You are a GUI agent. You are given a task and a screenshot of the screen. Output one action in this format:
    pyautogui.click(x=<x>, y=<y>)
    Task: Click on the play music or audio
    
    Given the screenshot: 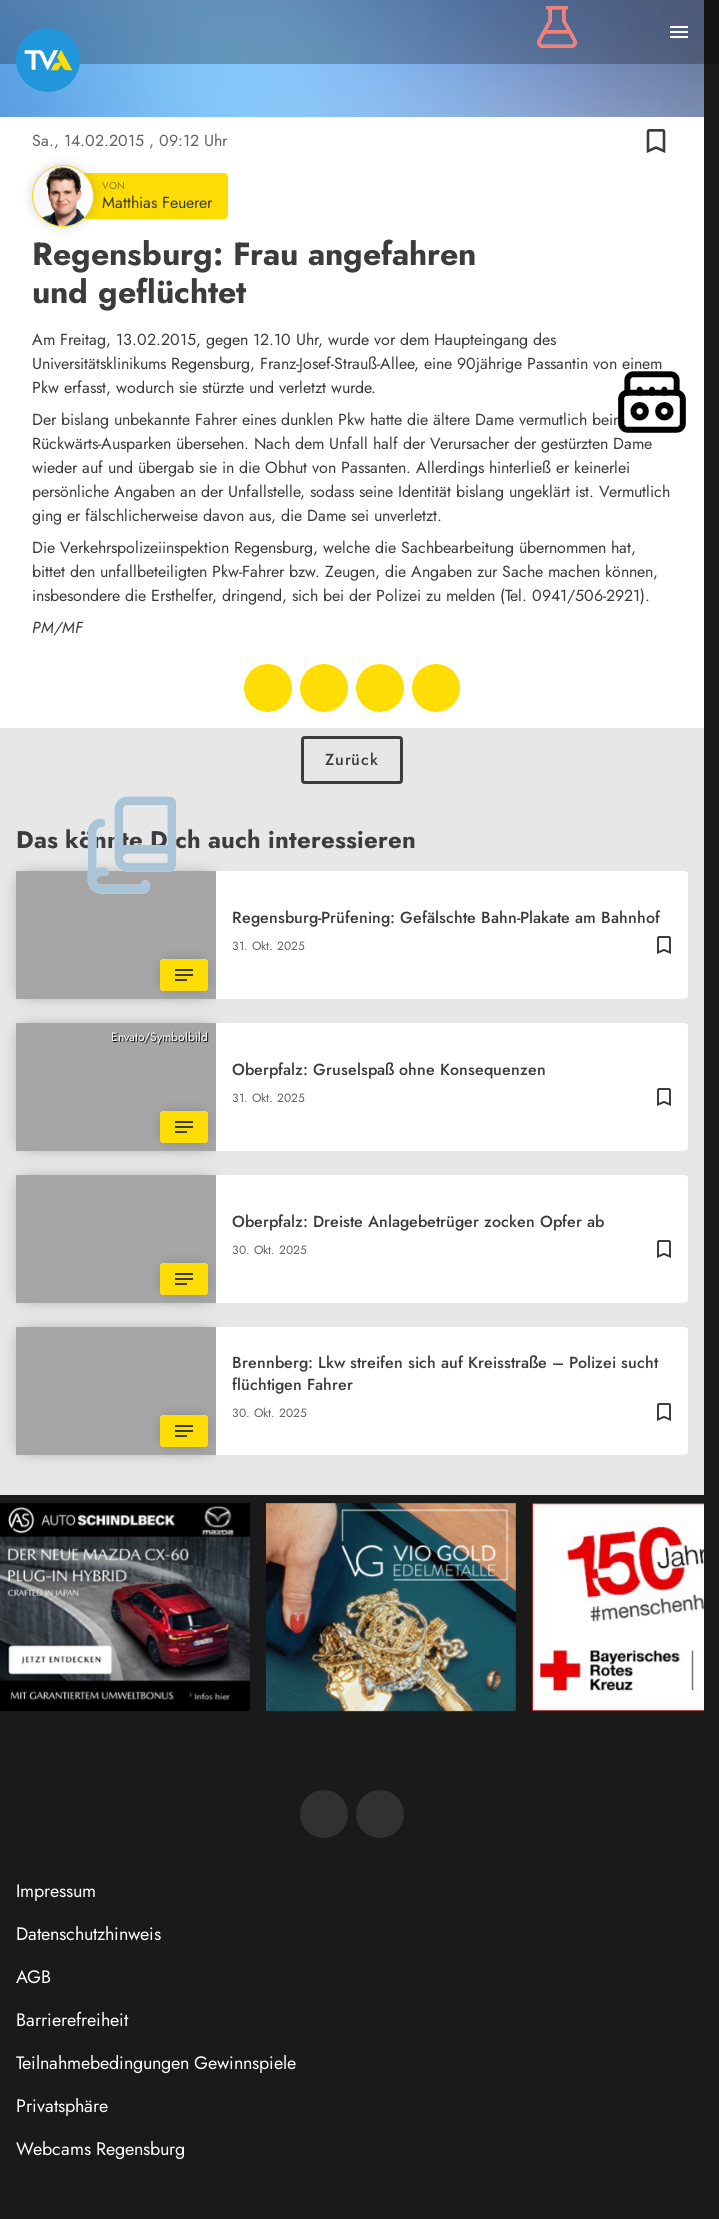 What is the action you would take?
    pyautogui.click(x=652, y=402)
    